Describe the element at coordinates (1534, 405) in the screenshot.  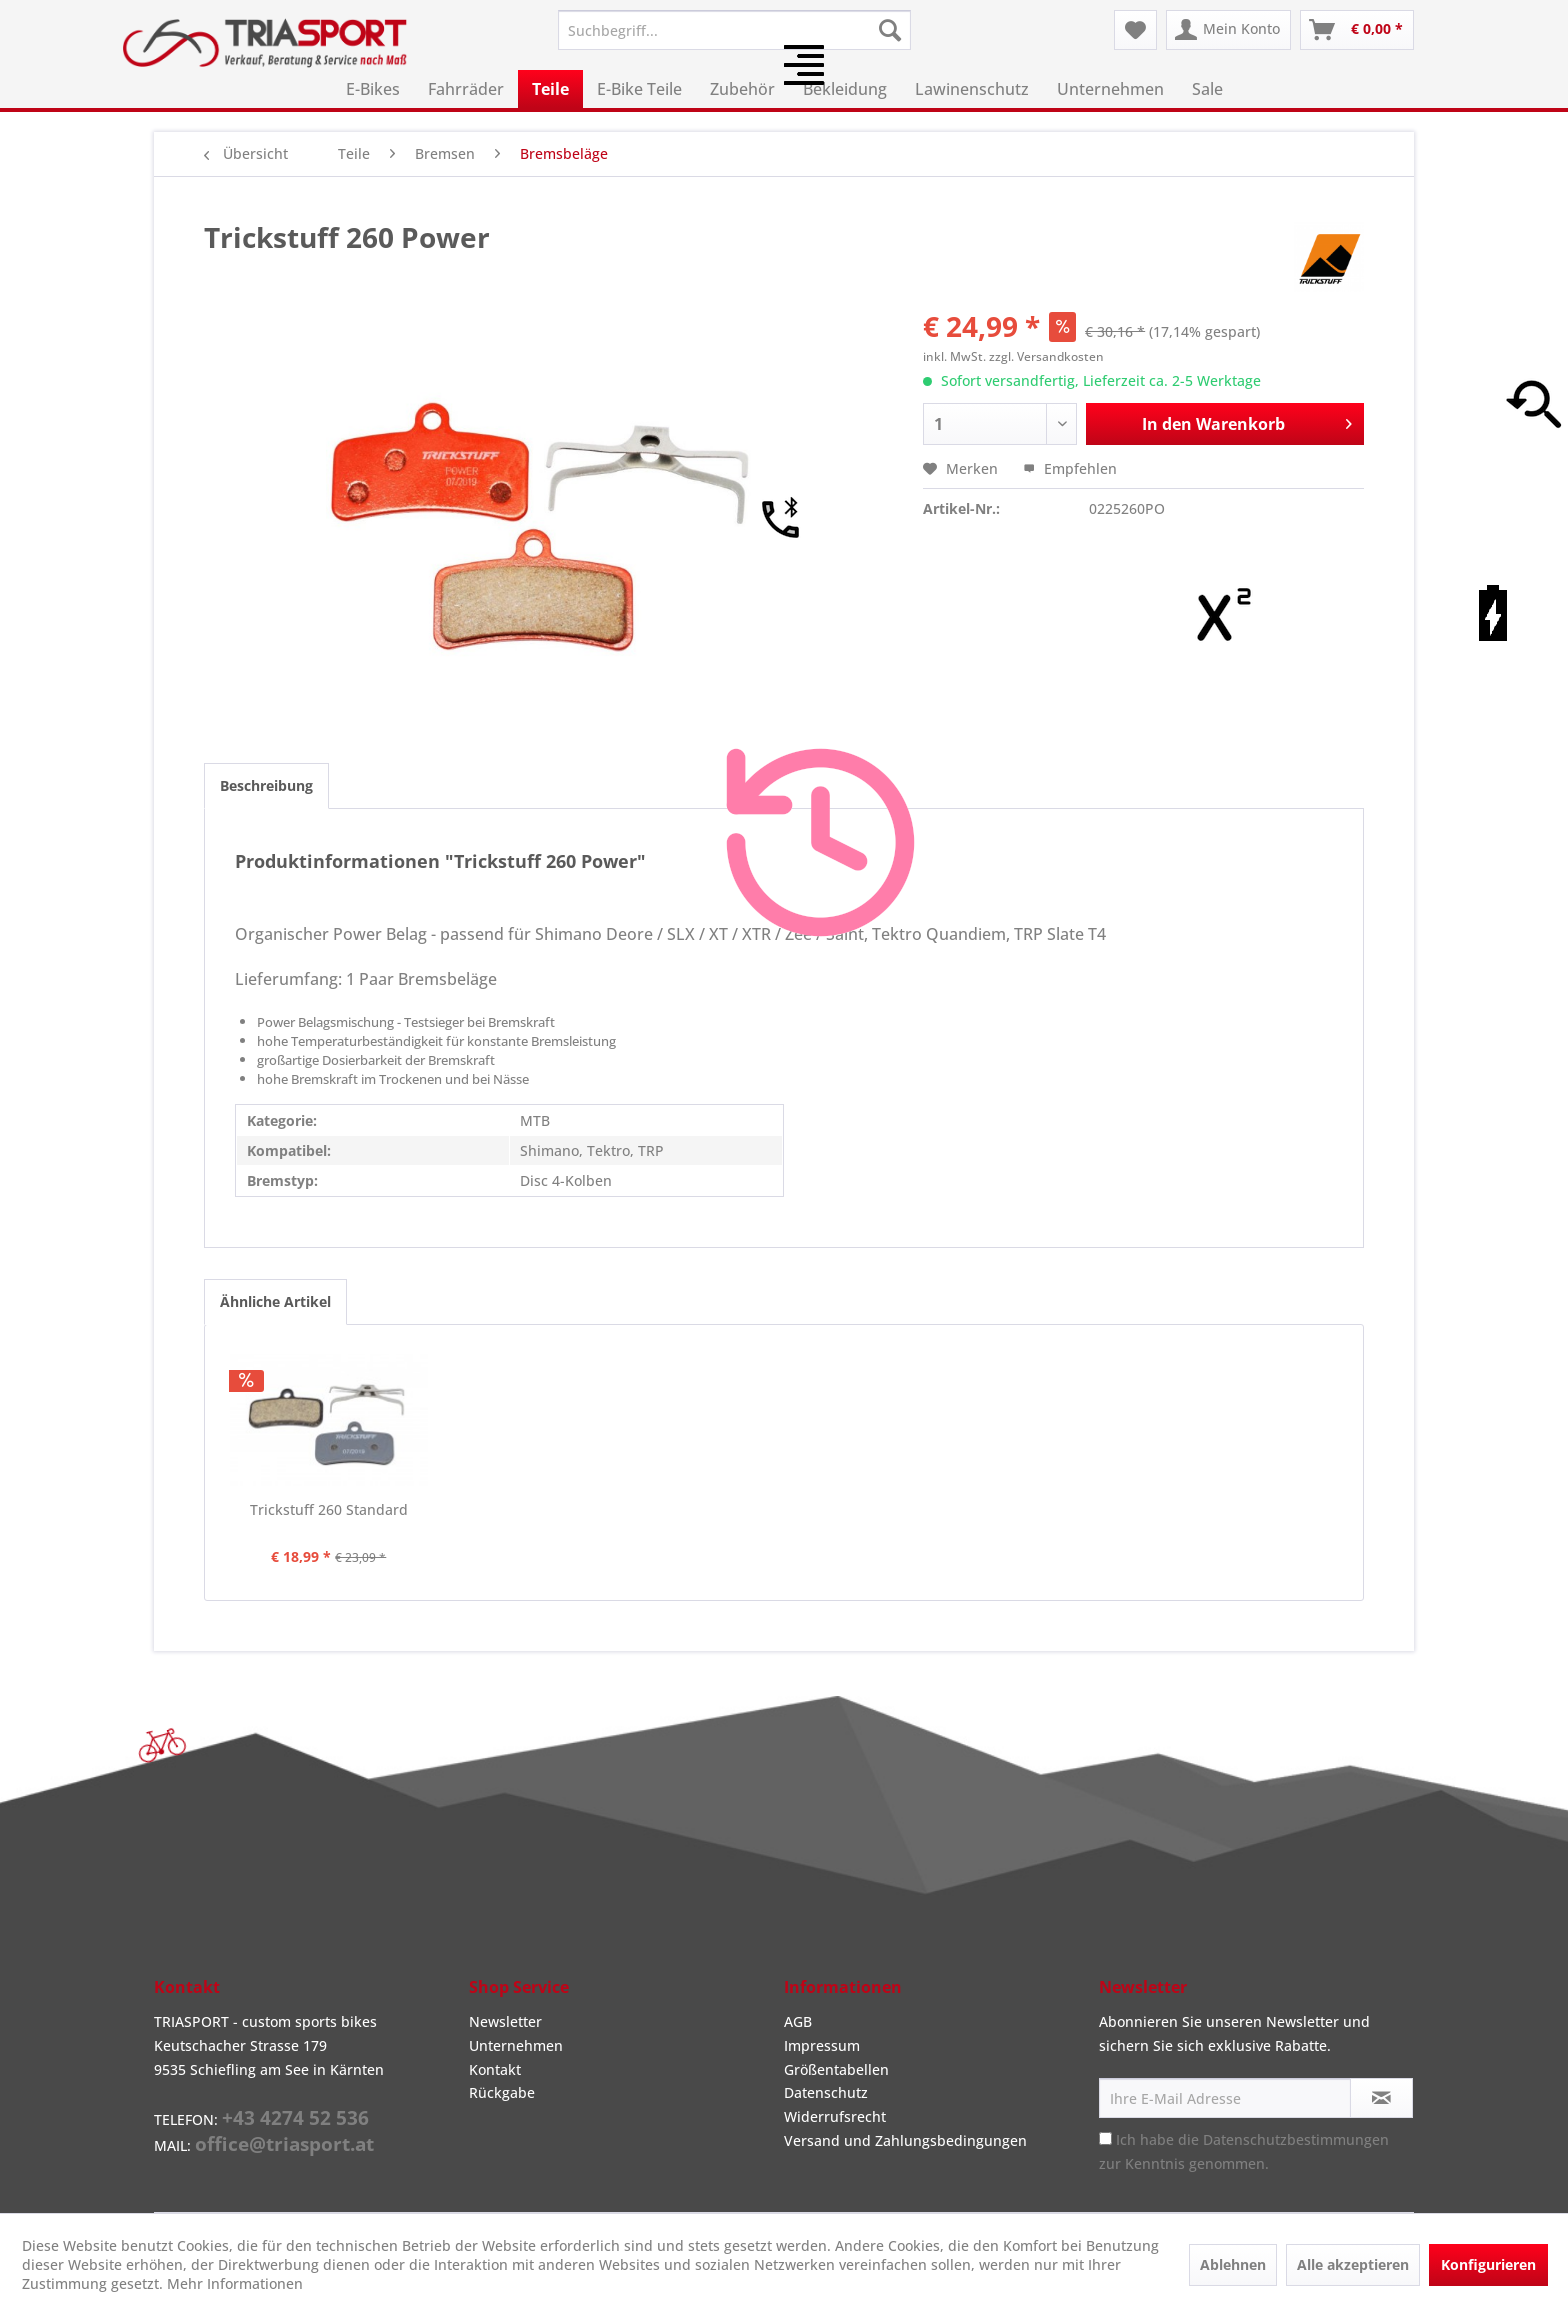
I see `redo or retry a search` at that location.